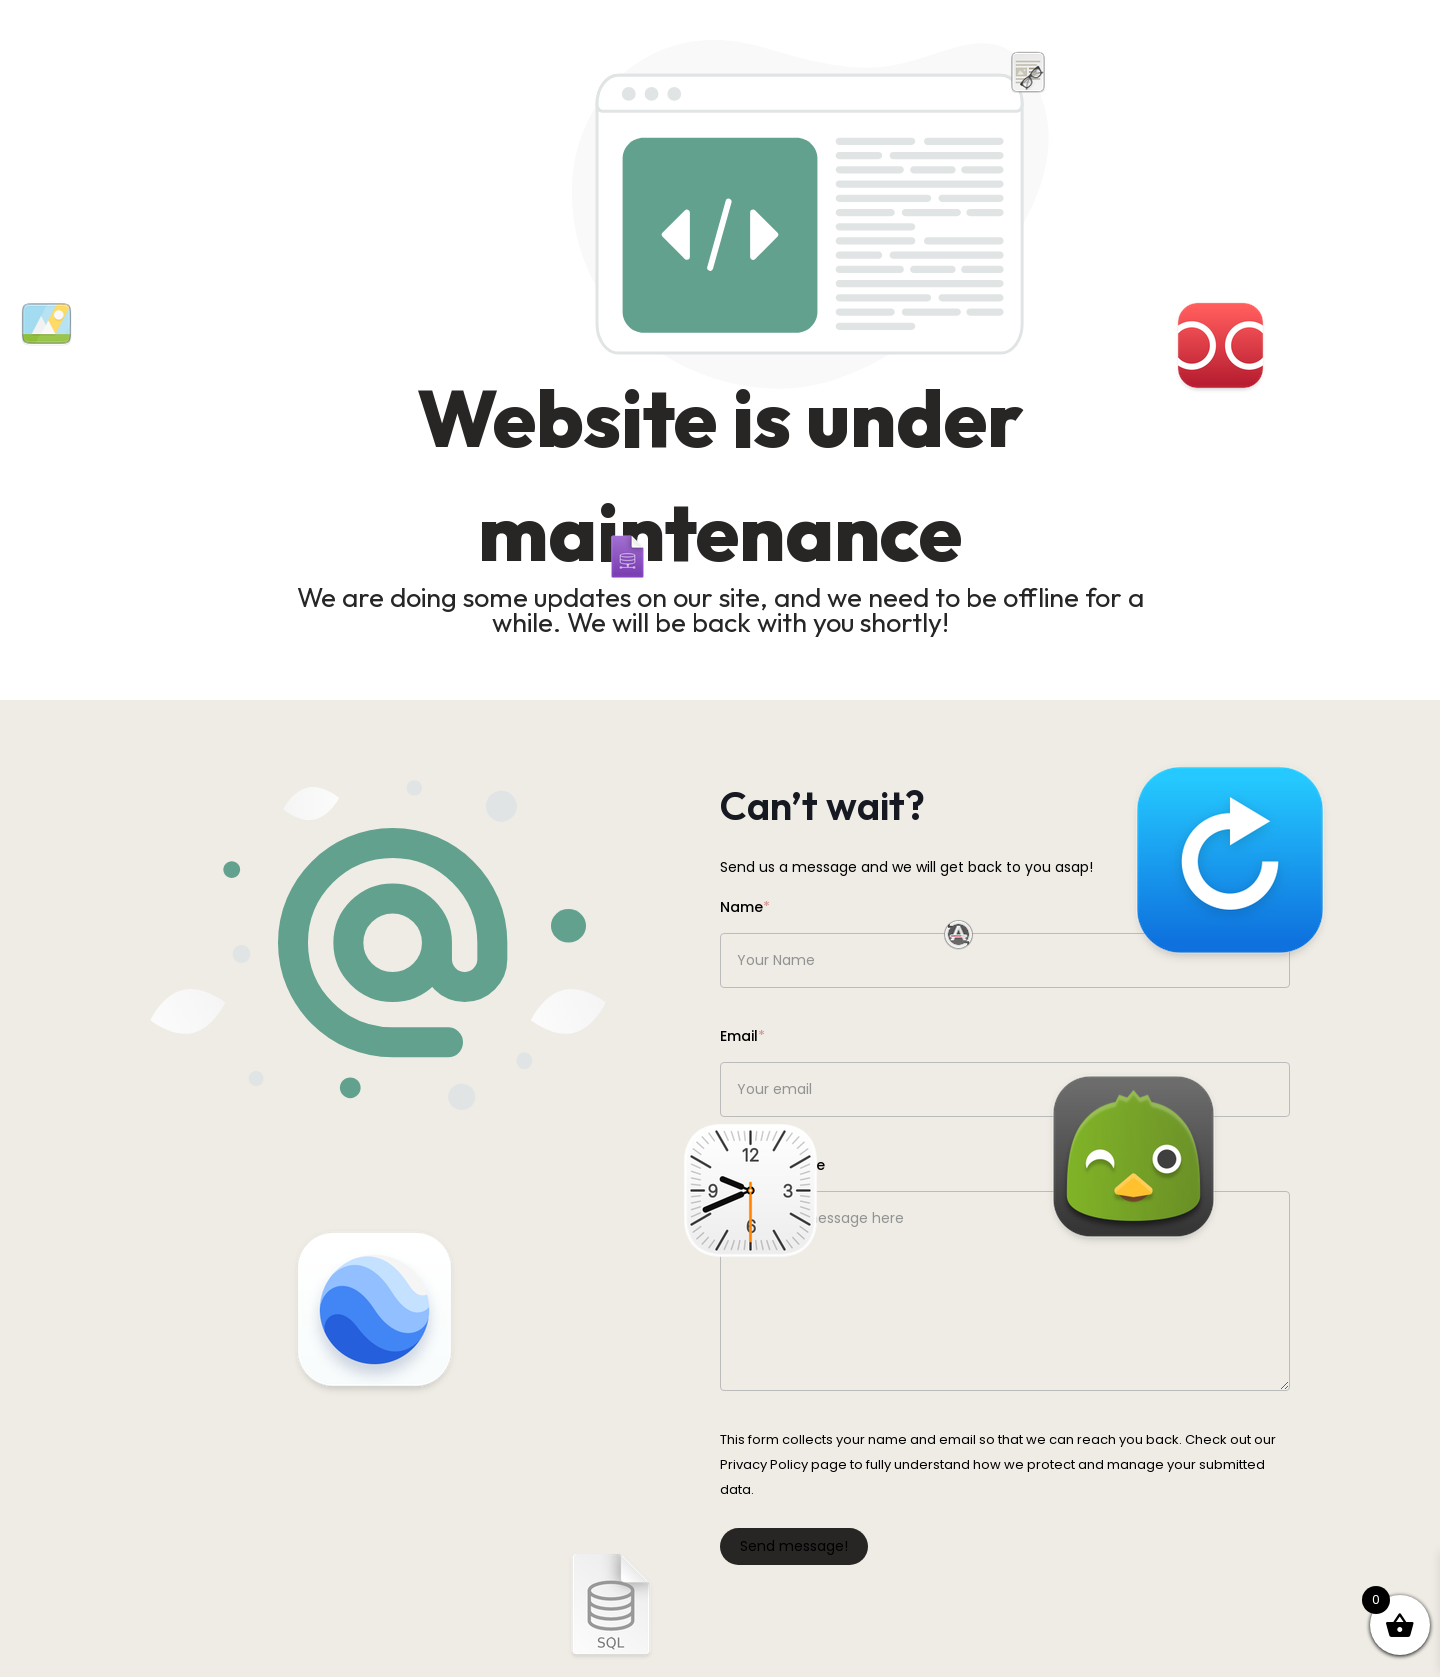 The width and height of the screenshot is (1440, 1677). Describe the element at coordinates (1230, 860) in the screenshot. I see `restart the system or application` at that location.